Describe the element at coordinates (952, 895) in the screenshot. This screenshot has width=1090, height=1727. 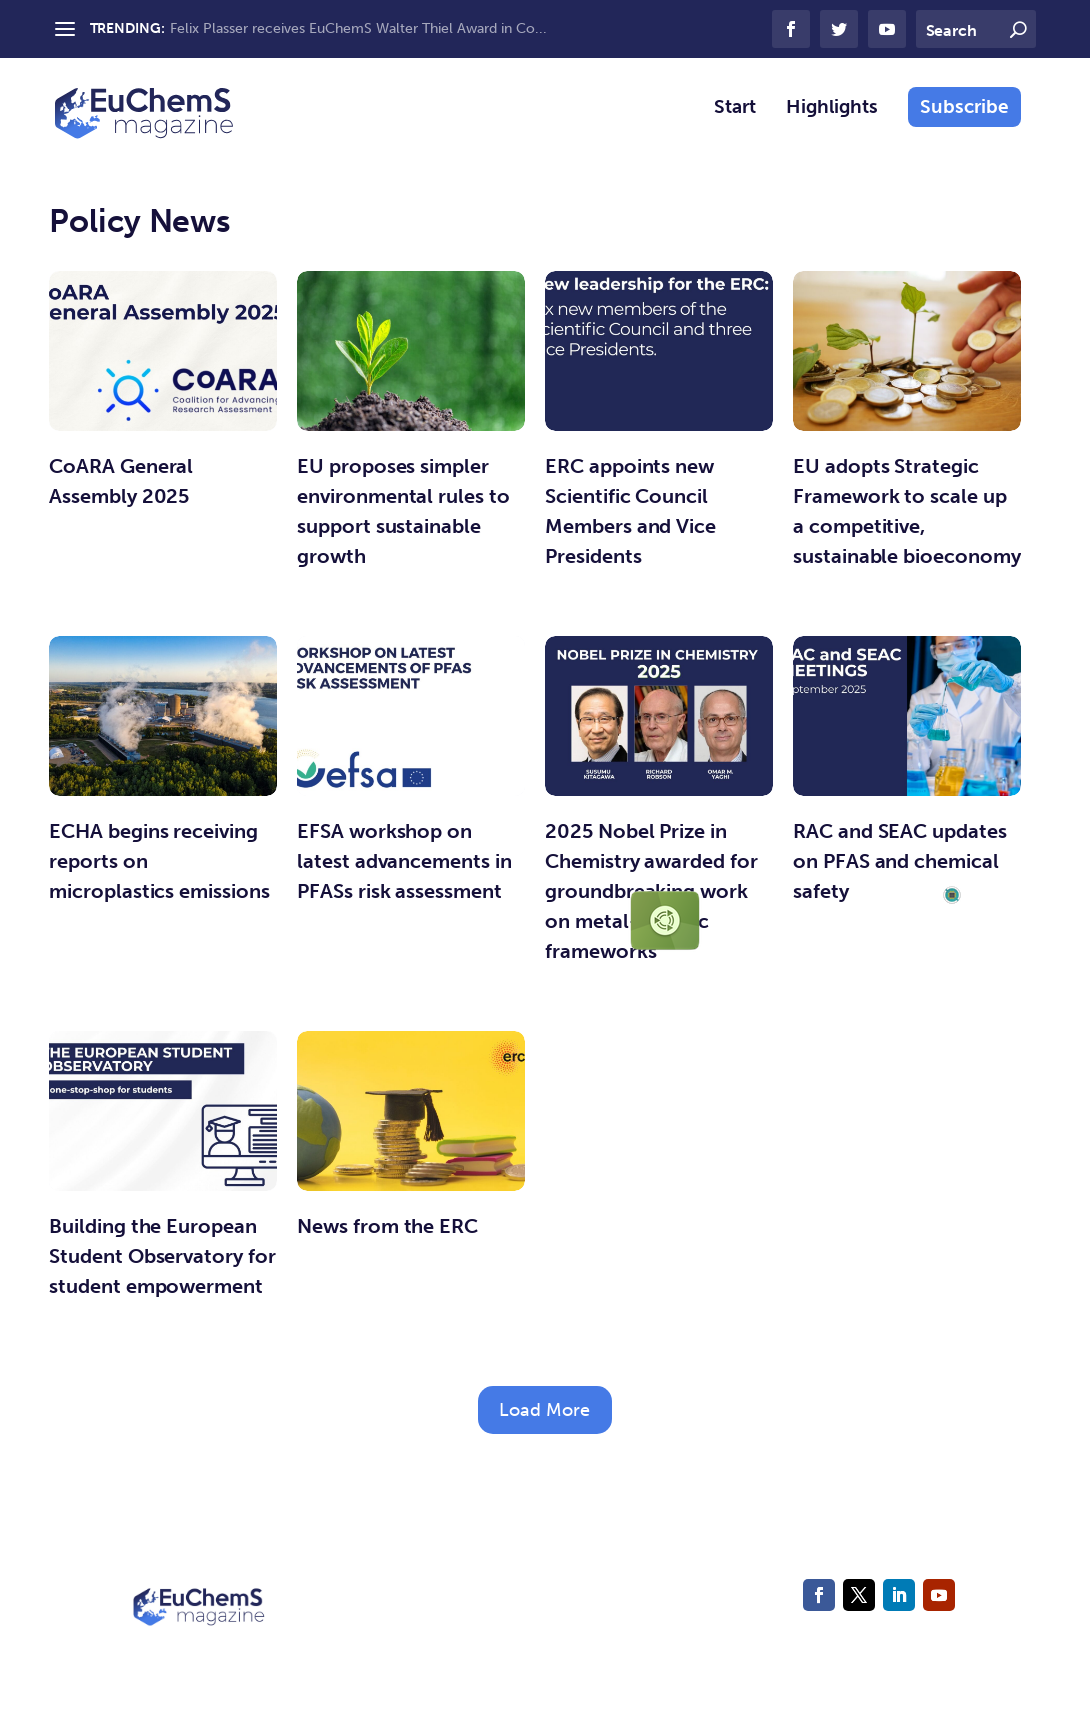
I see `access hardware driver settings` at that location.